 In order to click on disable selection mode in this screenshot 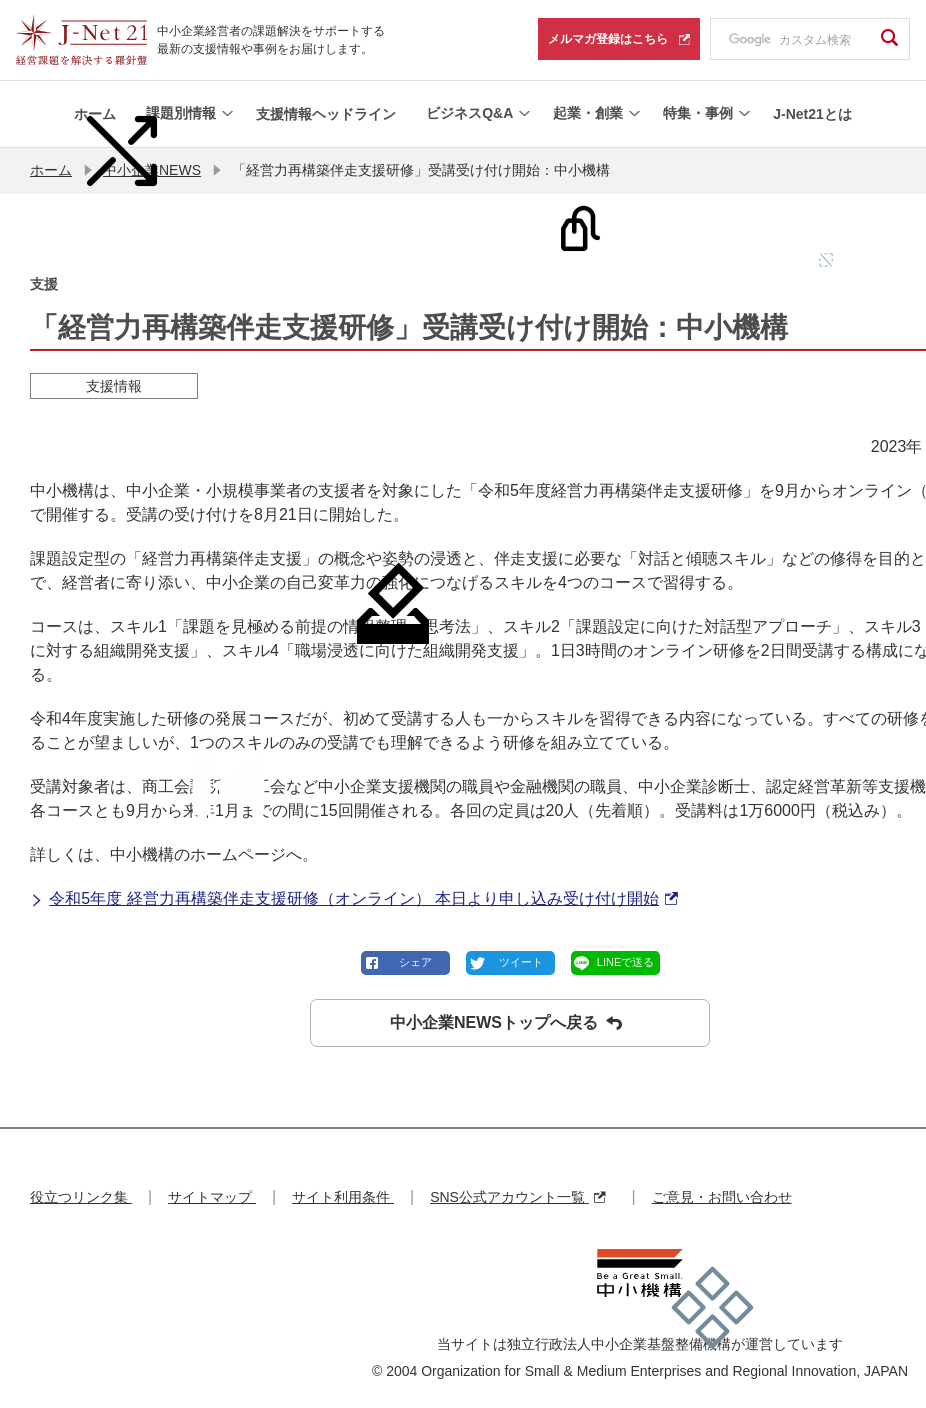, I will do `click(826, 260)`.